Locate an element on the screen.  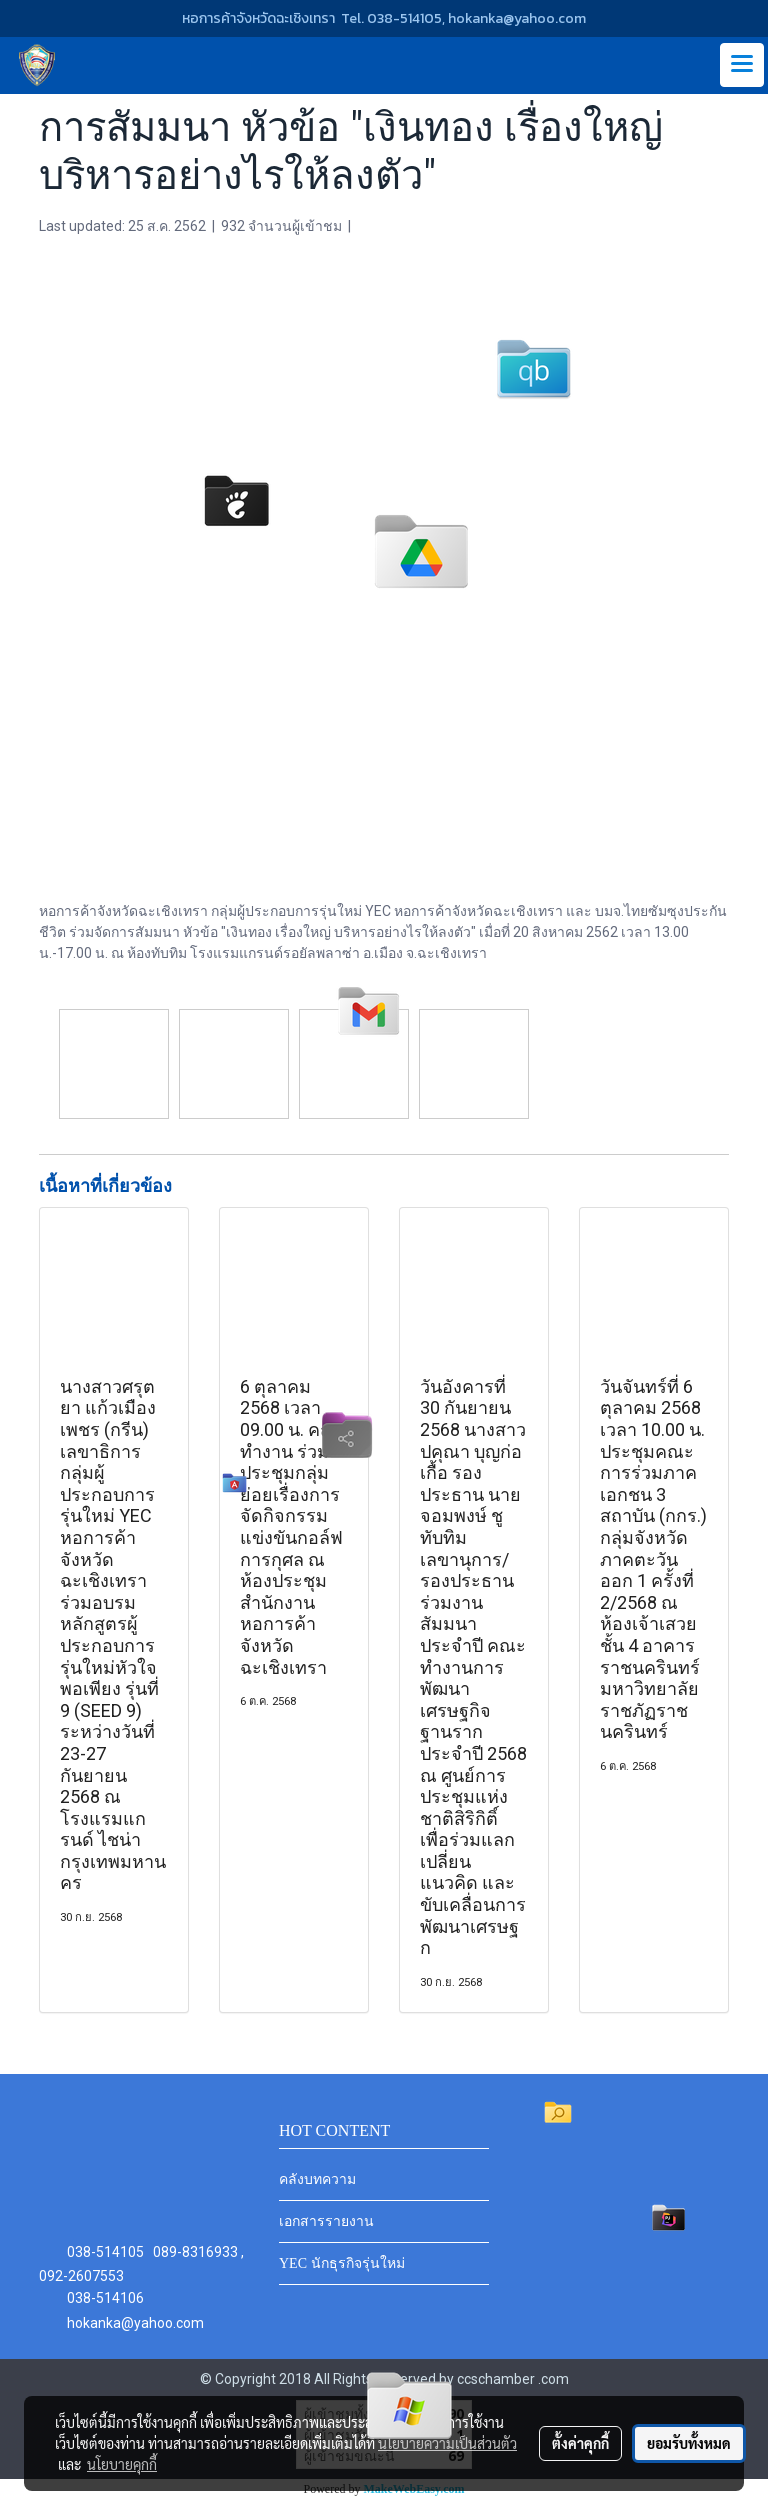
open google drive folder is located at coordinates (421, 554).